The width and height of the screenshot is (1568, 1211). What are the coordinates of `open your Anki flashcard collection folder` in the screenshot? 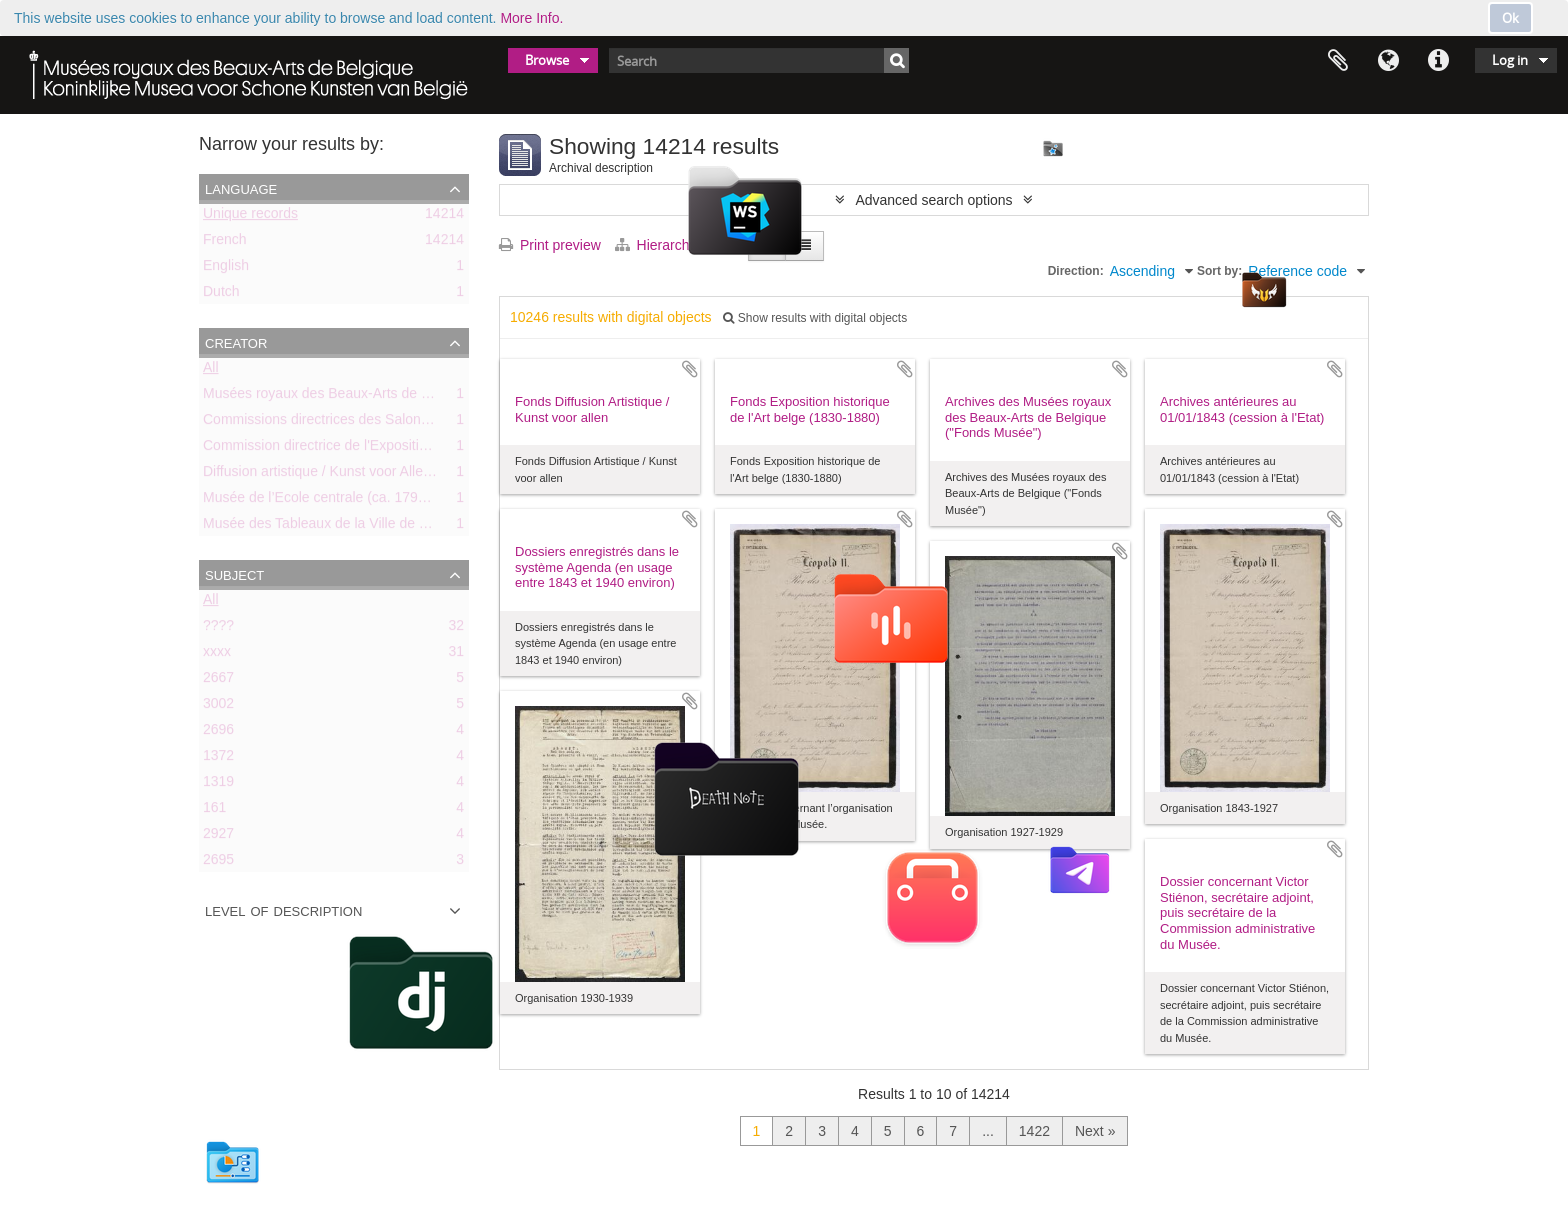 It's located at (1053, 149).